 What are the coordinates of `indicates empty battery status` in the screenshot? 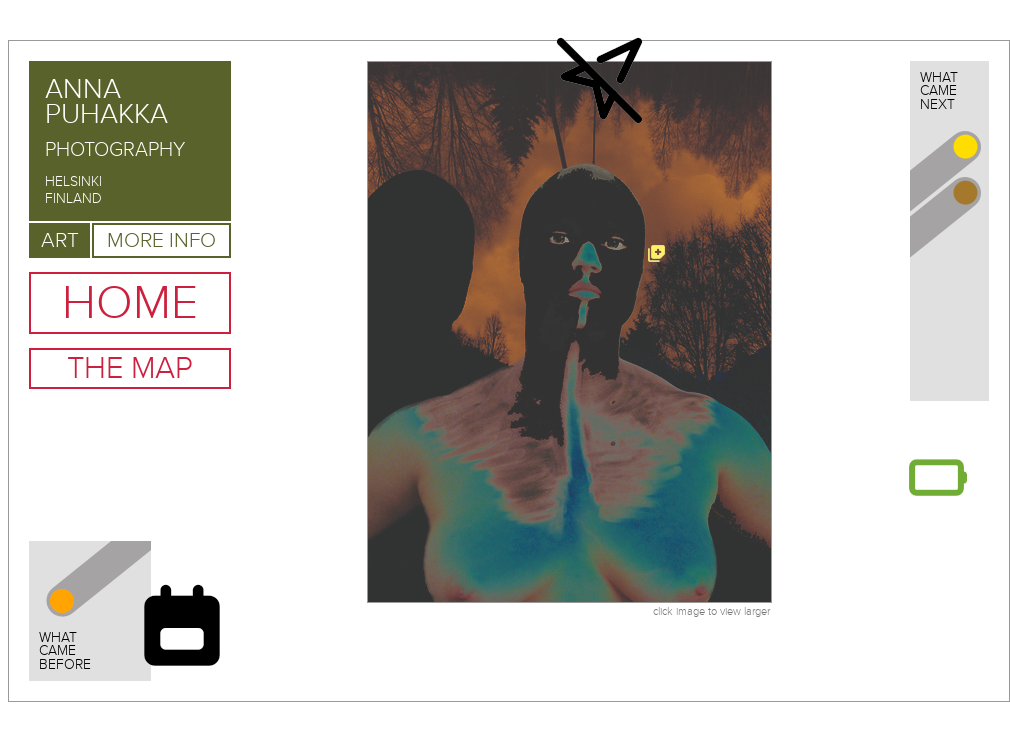 It's located at (936, 474).